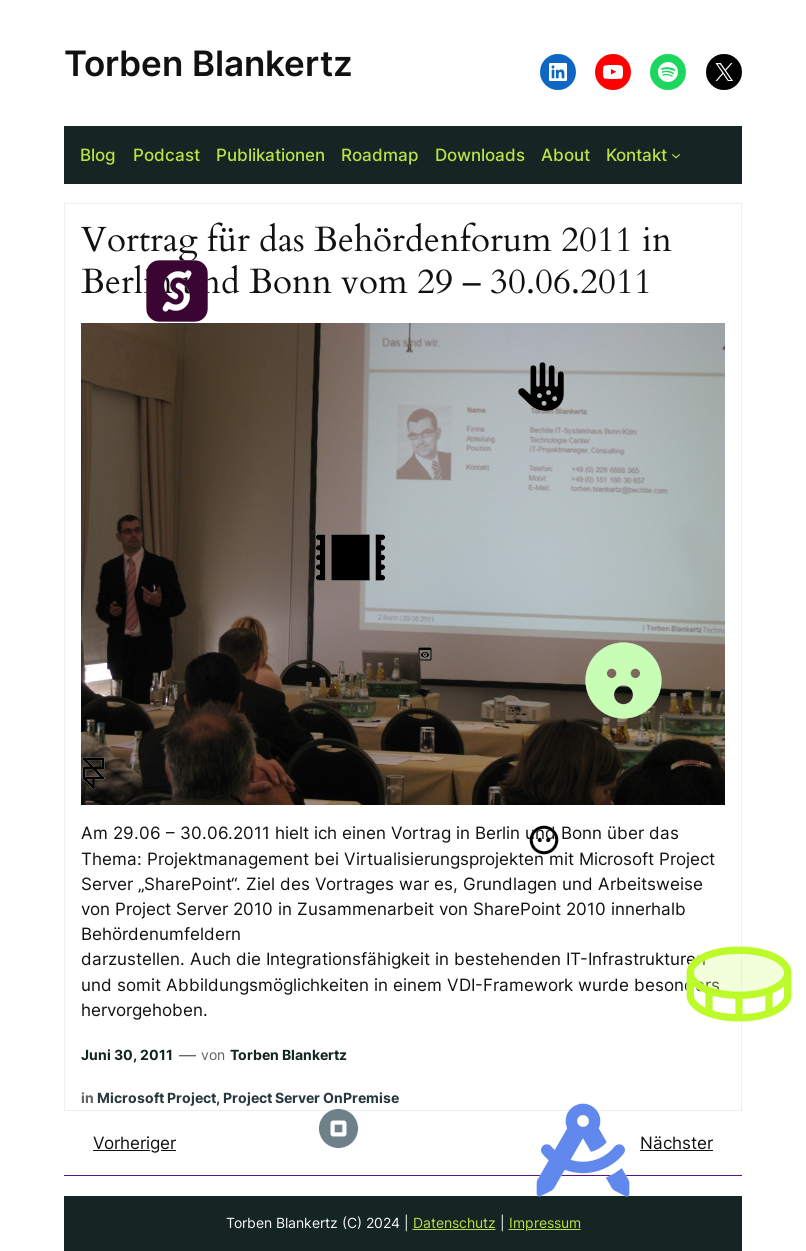 The height and width of the screenshot is (1251, 806). Describe the element at coordinates (739, 984) in the screenshot. I see `view your coin balance or currency` at that location.